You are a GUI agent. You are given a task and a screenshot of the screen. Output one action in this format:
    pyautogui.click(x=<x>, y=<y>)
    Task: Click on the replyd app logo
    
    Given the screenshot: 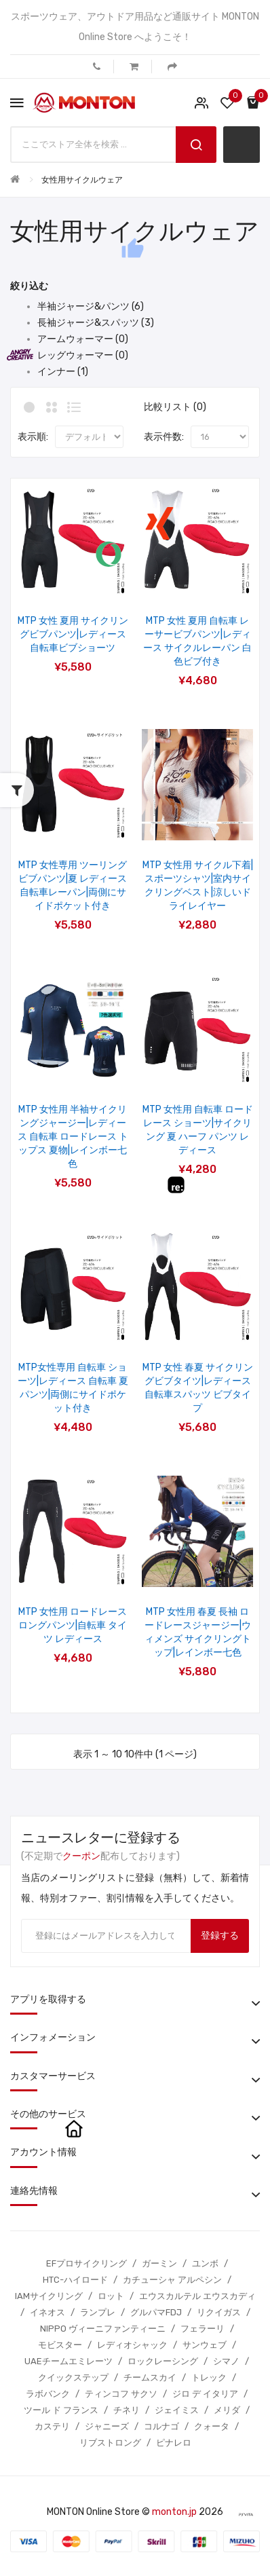 What is the action you would take?
    pyautogui.click(x=176, y=1184)
    